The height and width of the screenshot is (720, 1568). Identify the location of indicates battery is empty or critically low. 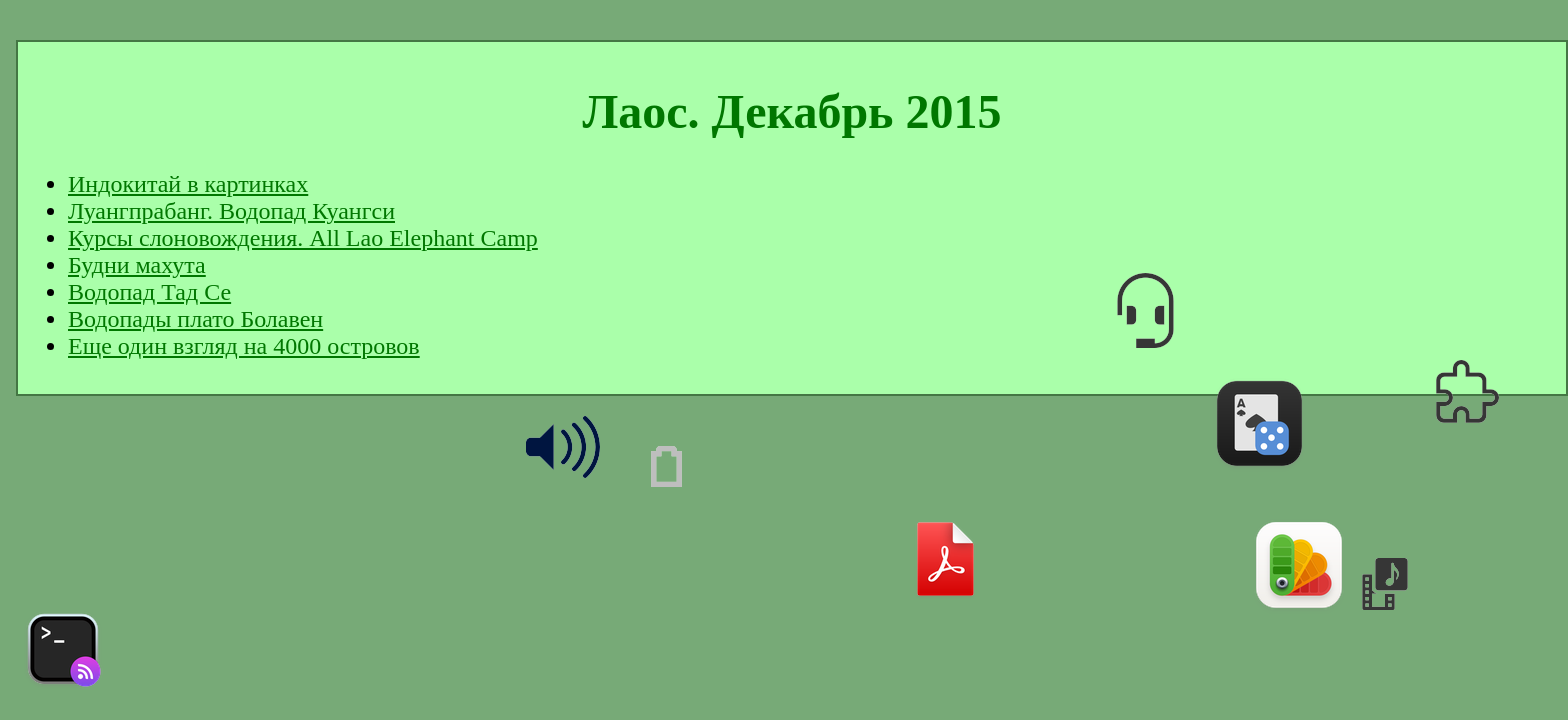
(666, 466).